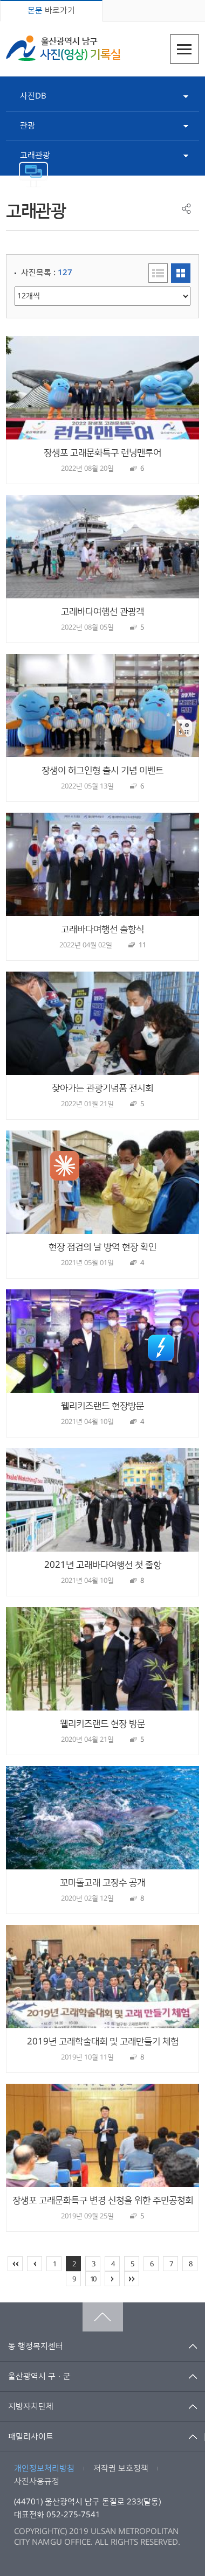 The image size is (205, 2576). What do you see at coordinates (183, 728) in the screenshot?
I see `open symbolic preview app` at bounding box center [183, 728].